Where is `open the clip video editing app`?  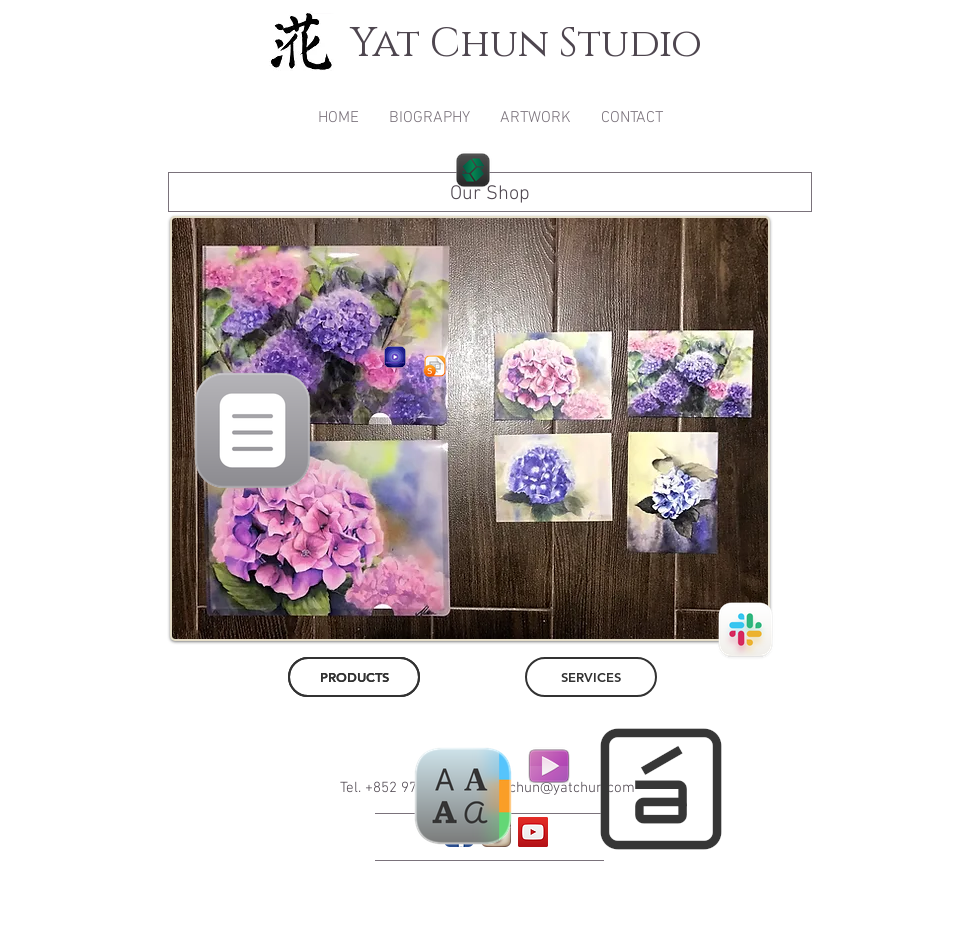 open the clip video editing app is located at coordinates (395, 357).